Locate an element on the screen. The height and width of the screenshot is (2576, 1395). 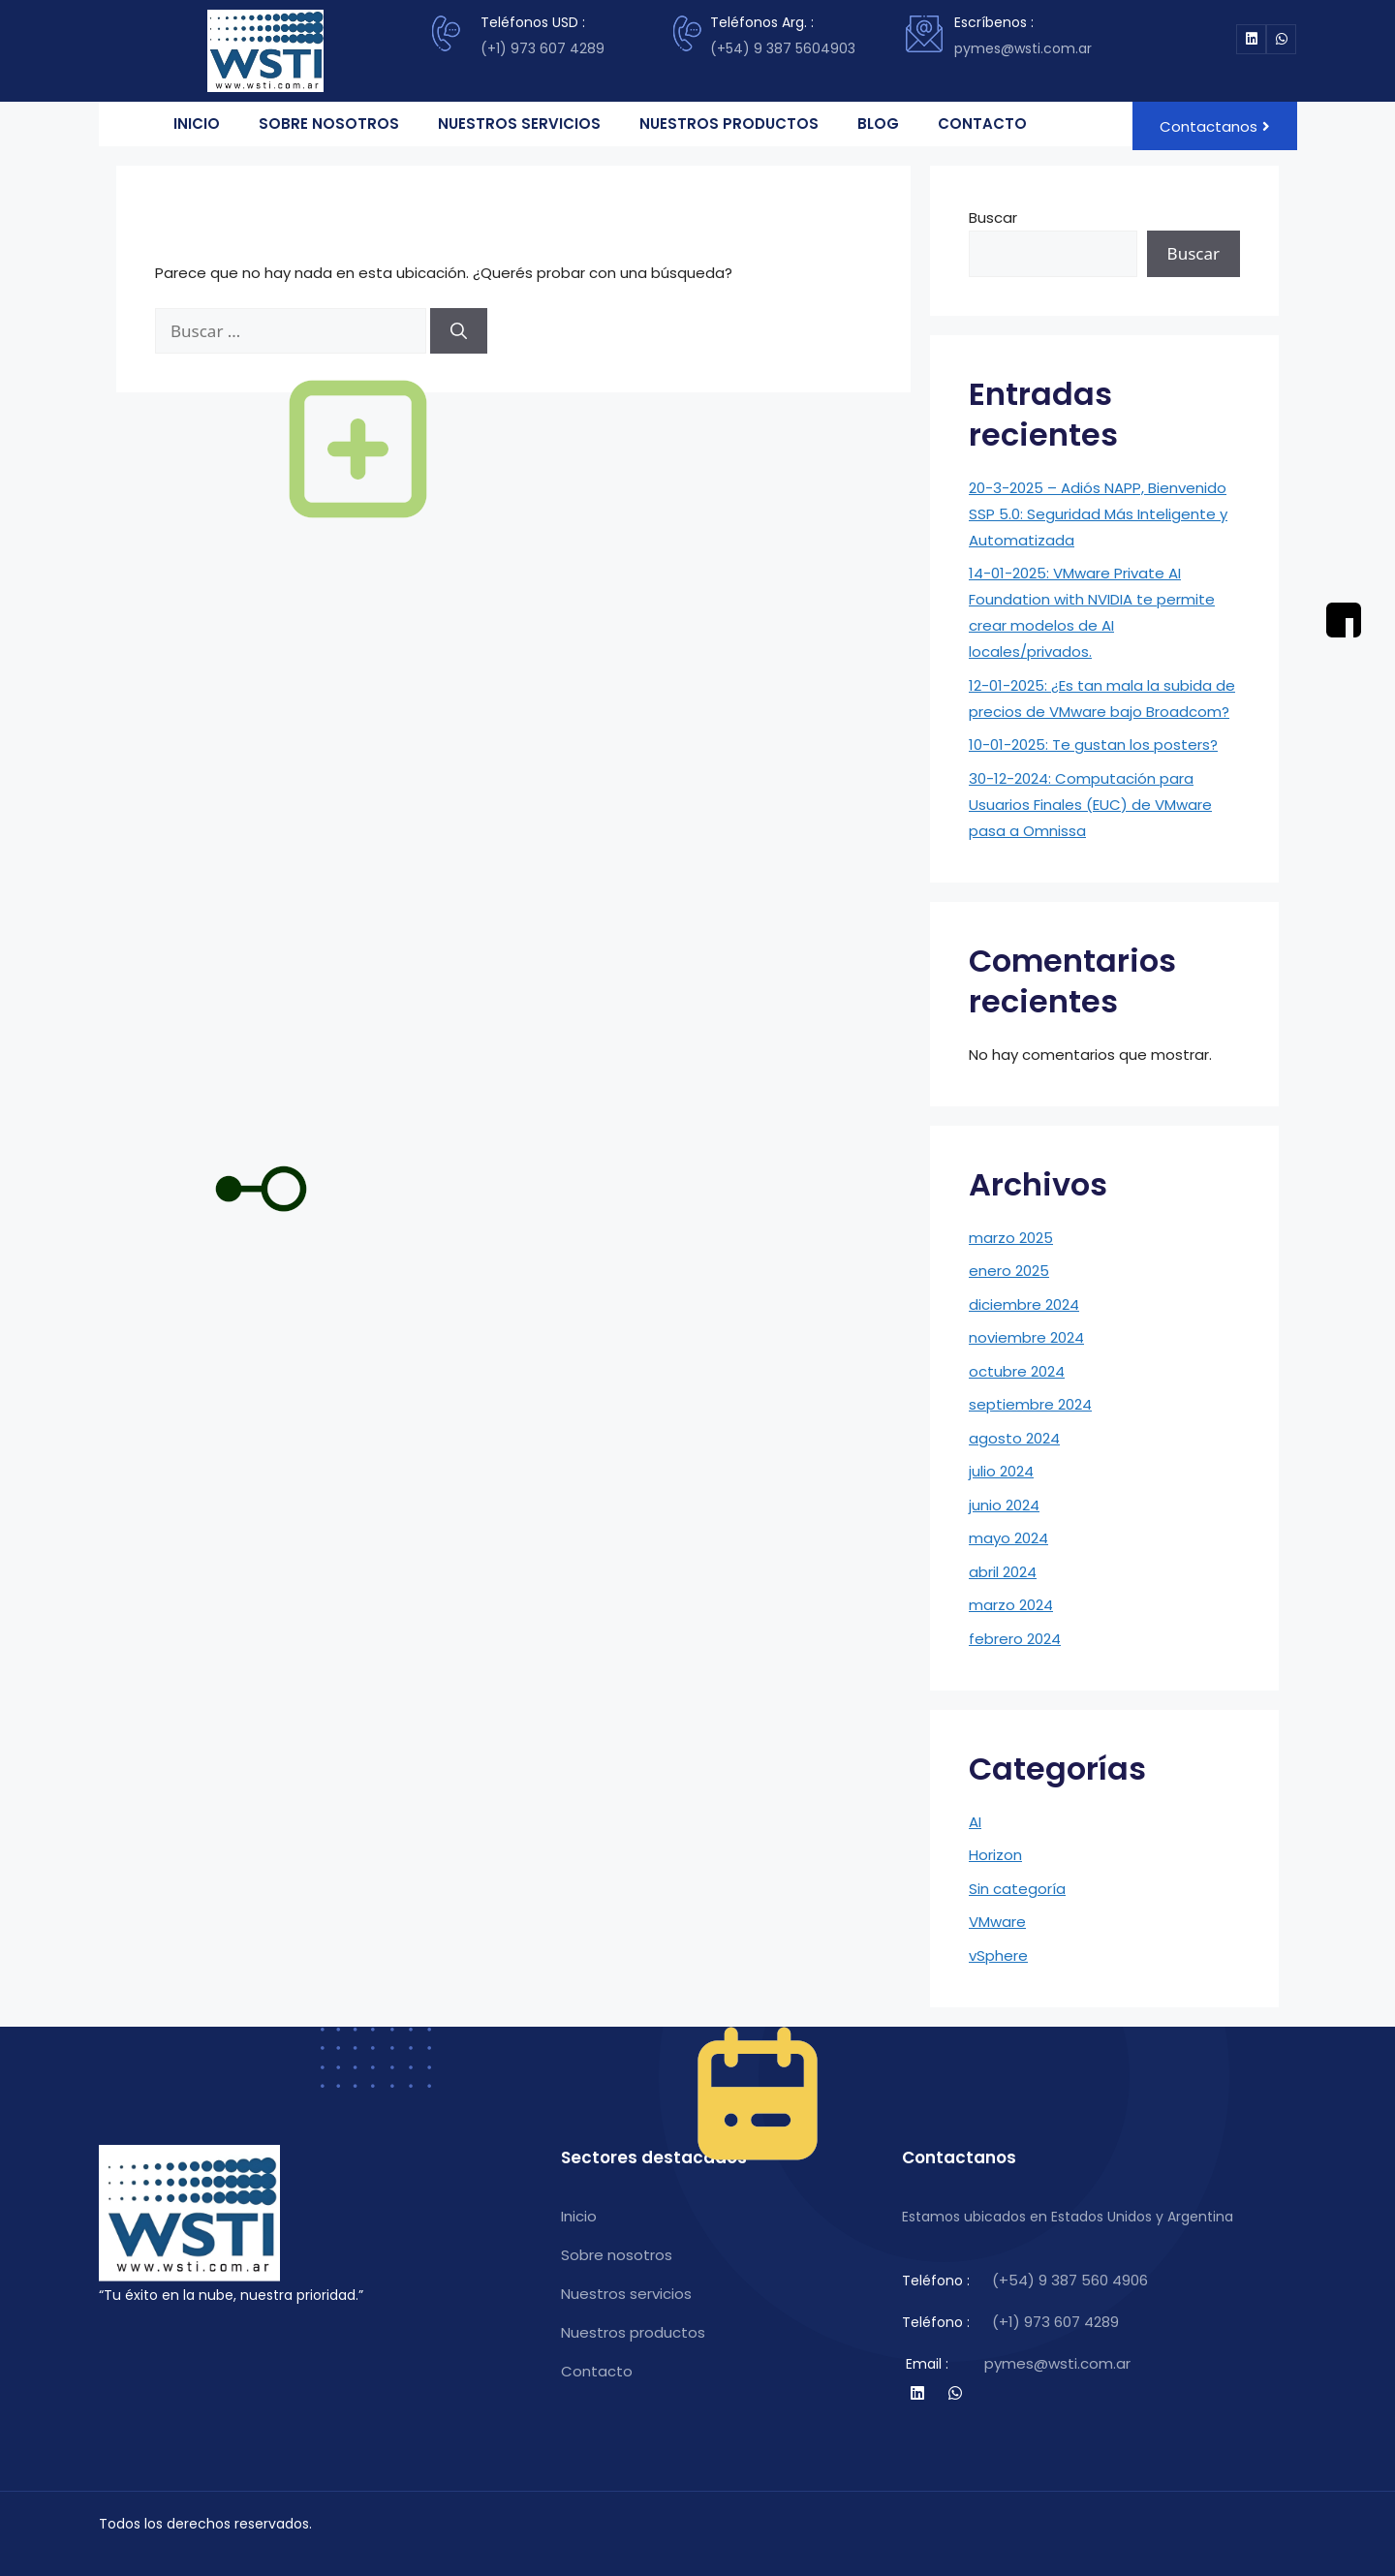
view calendar or scheduled events is located at coordinates (758, 2094).